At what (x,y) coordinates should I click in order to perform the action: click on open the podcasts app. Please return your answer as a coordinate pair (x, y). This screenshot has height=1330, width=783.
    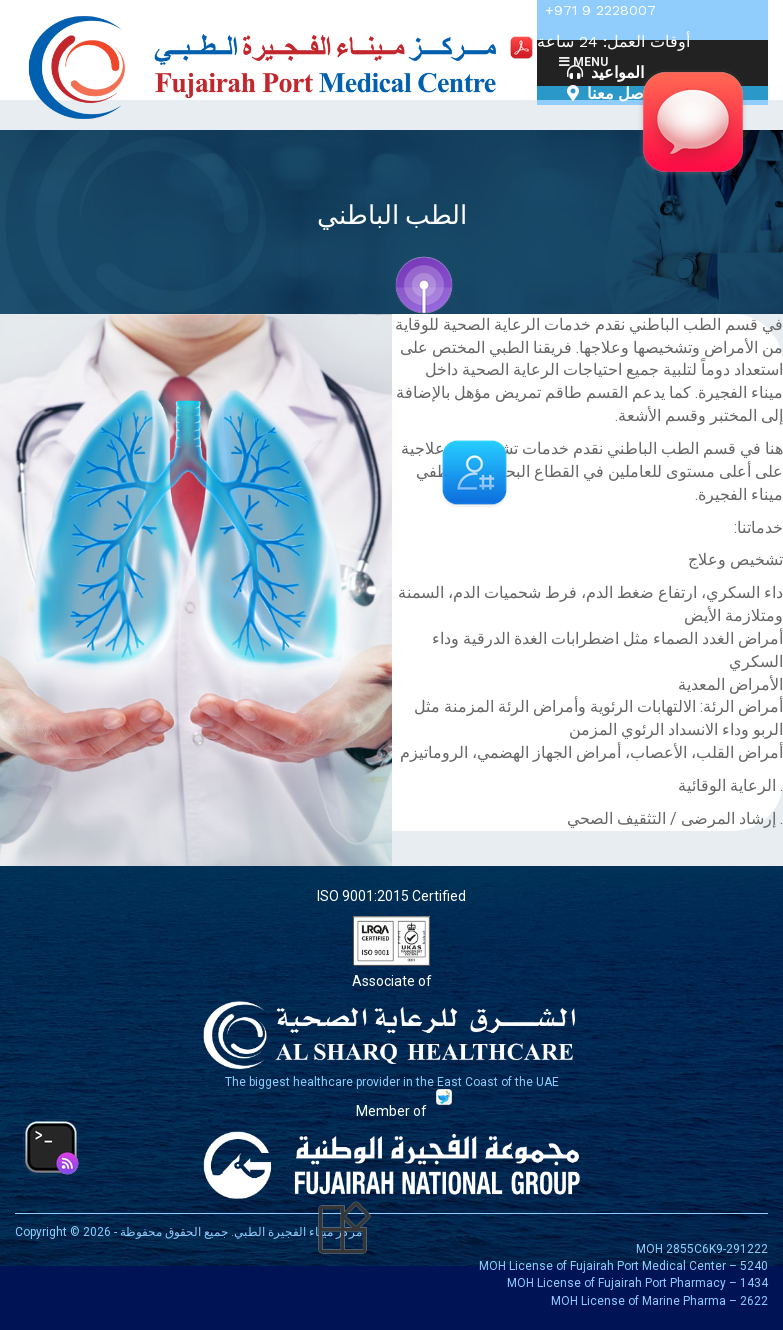
    Looking at the image, I should click on (424, 285).